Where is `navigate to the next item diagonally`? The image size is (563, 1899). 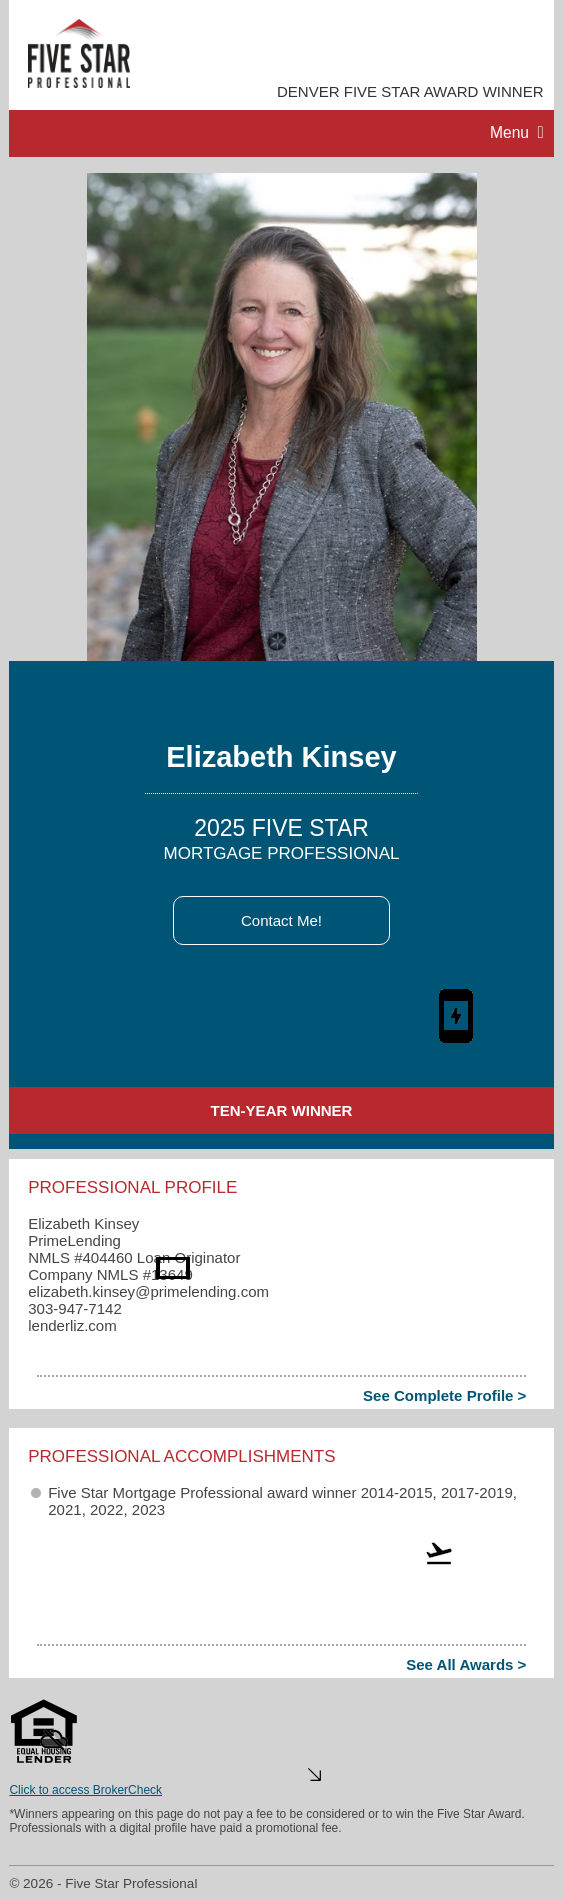
navigate to the next item diagonally is located at coordinates (314, 1774).